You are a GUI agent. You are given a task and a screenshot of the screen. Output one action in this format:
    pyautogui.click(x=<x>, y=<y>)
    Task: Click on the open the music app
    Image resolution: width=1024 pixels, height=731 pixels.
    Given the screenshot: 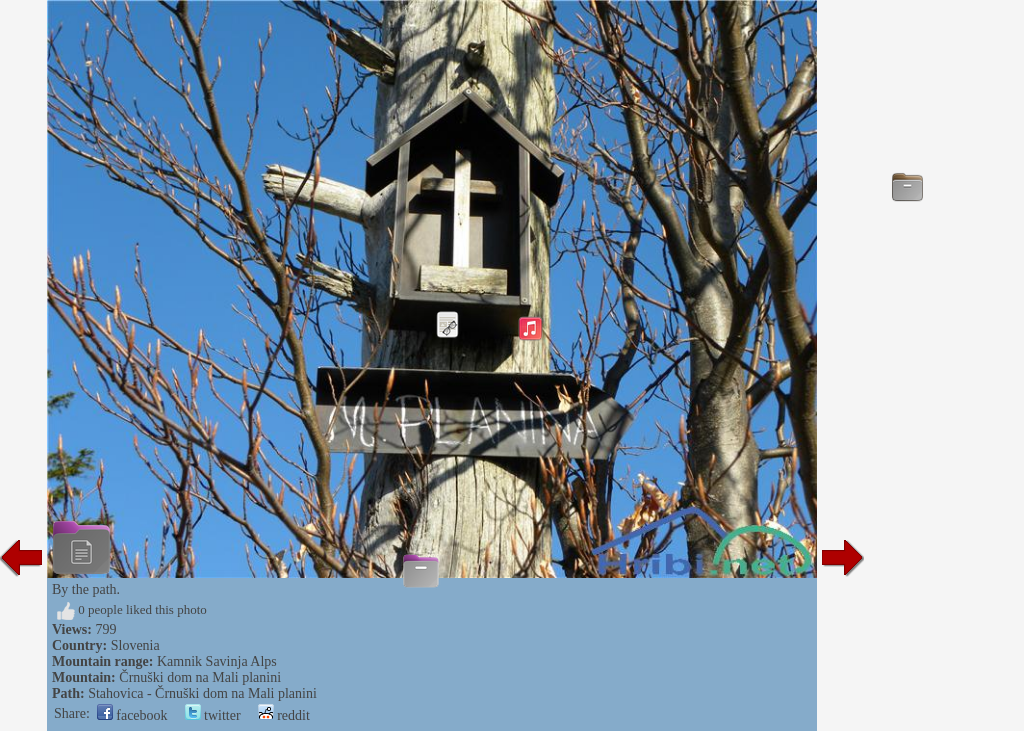 What is the action you would take?
    pyautogui.click(x=530, y=328)
    